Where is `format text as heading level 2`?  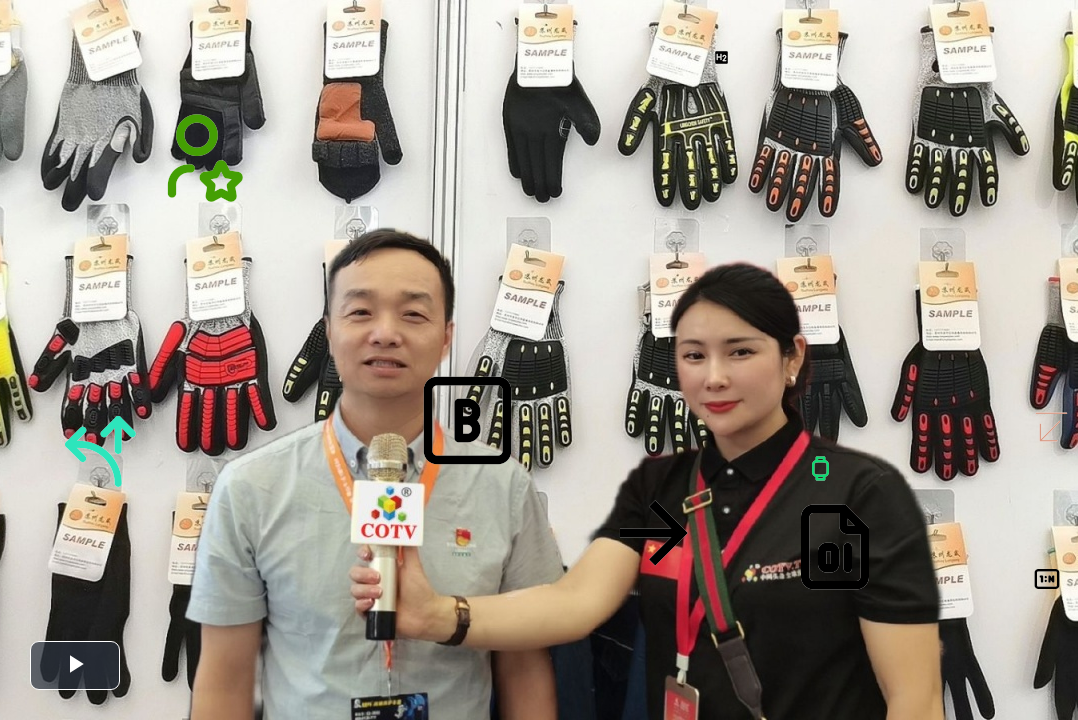 format text as heading level 2 is located at coordinates (721, 57).